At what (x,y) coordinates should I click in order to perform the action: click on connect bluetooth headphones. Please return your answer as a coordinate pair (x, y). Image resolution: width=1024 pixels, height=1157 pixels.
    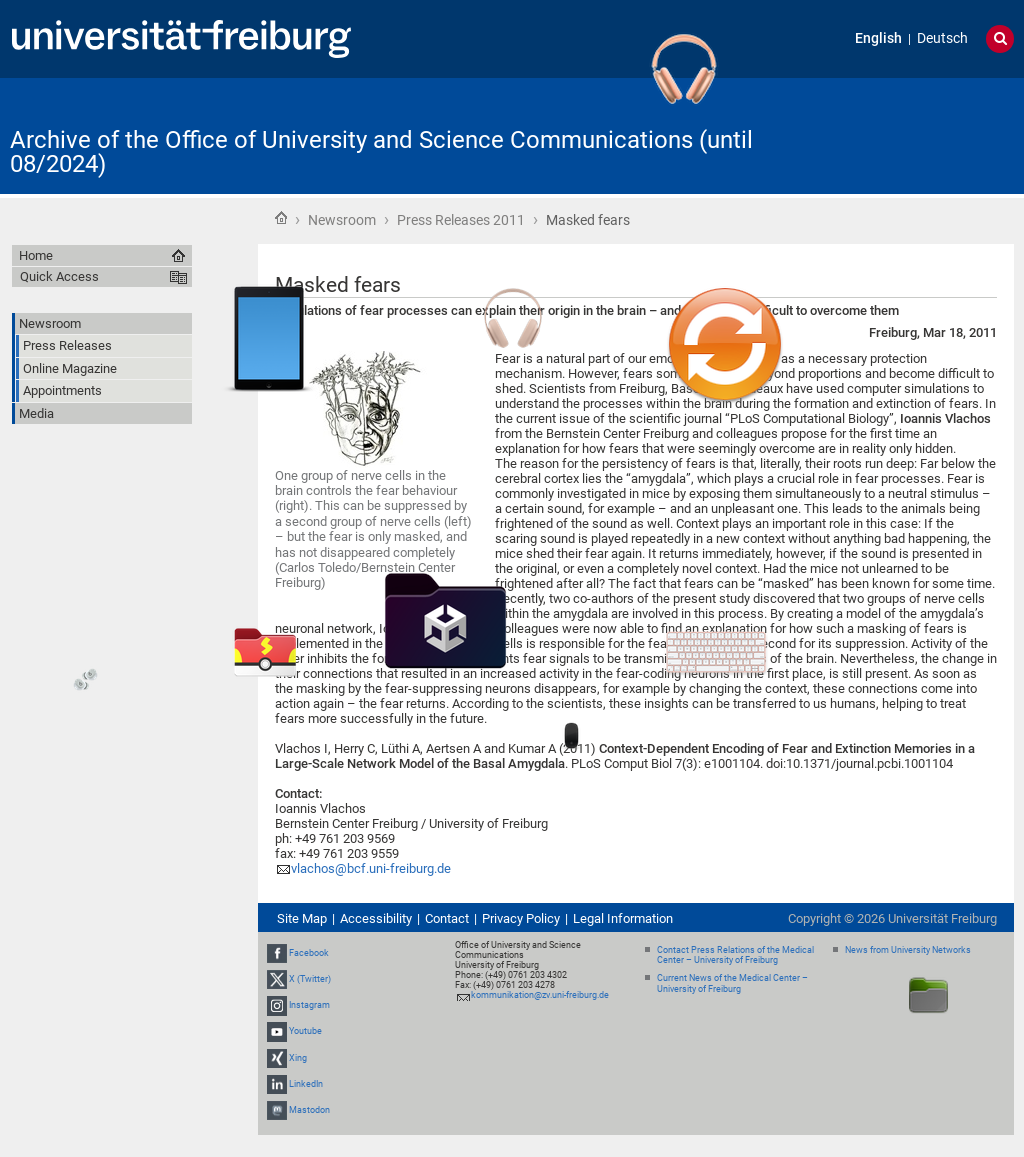
    Looking at the image, I should click on (513, 319).